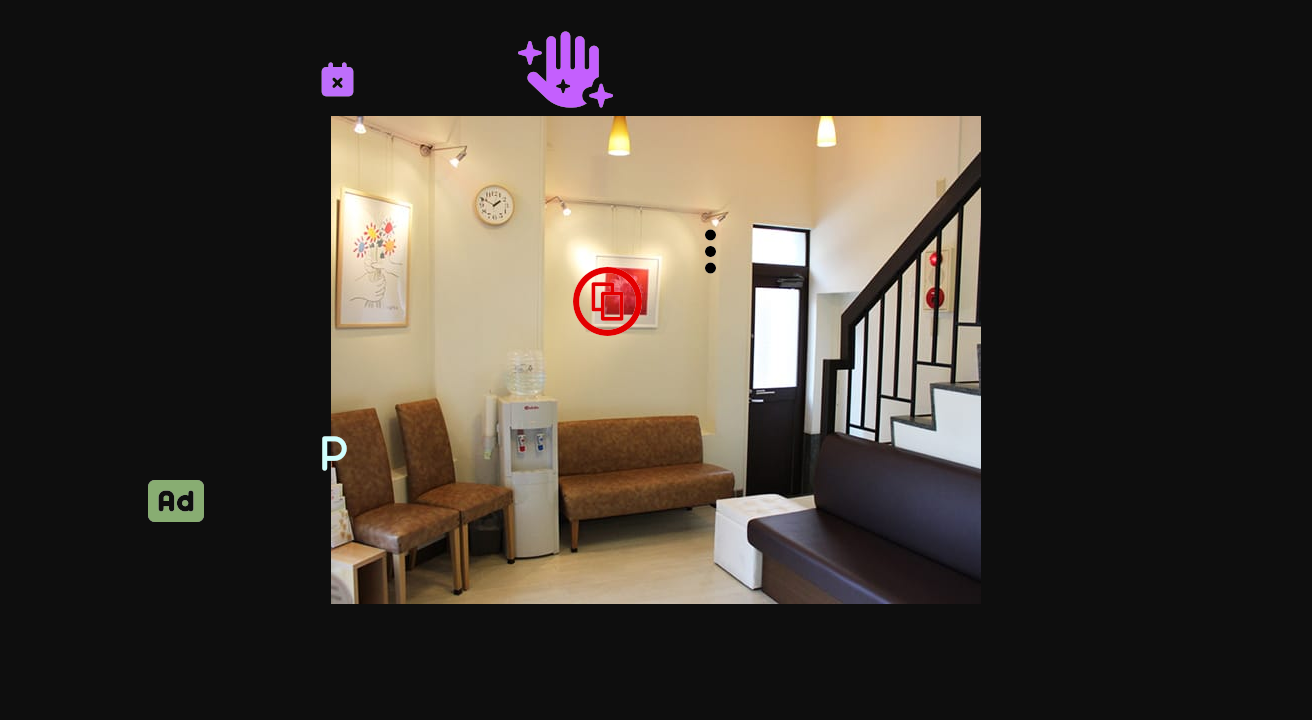  What do you see at coordinates (176, 501) in the screenshot?
I see `indicates sponsored or advertisement content` at bounding box center [176, 501].